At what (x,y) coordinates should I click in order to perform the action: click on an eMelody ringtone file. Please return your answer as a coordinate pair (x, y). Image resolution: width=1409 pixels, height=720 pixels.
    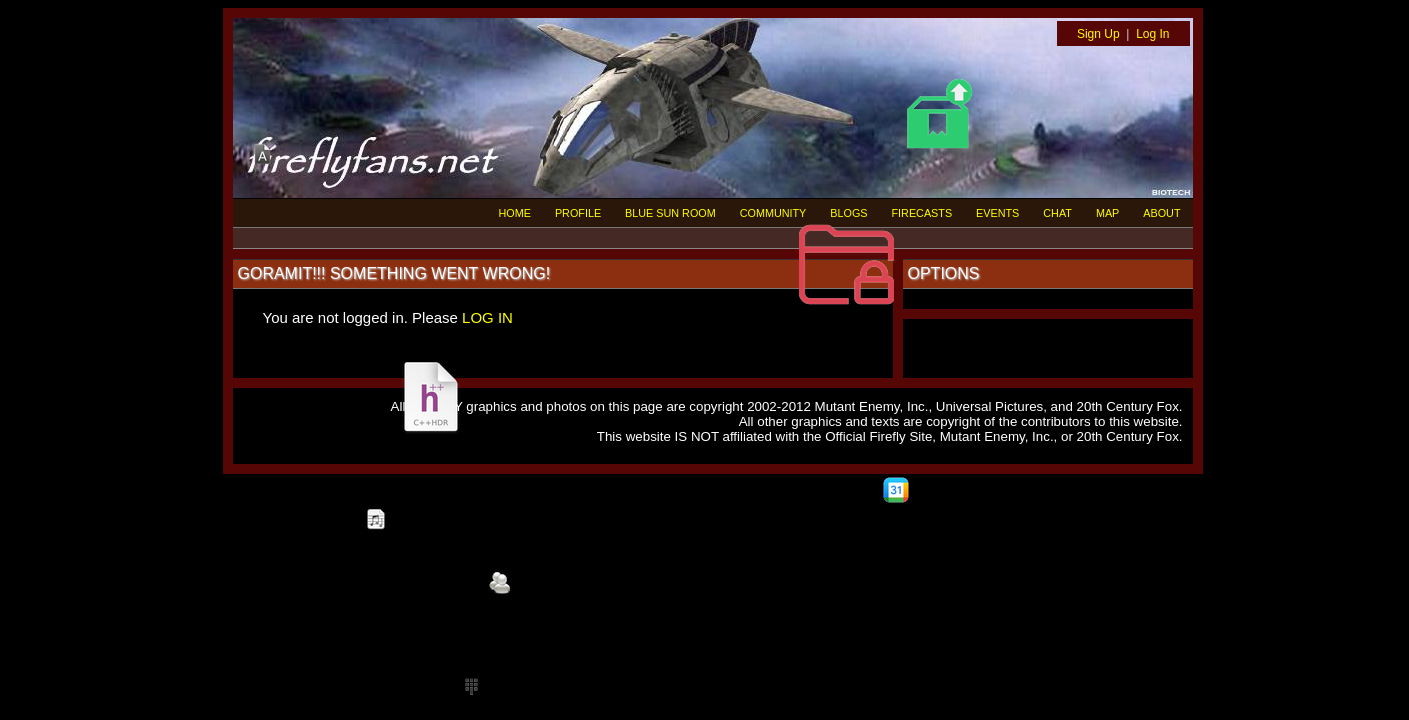
    Looking at the image, I should click on (376, 519).